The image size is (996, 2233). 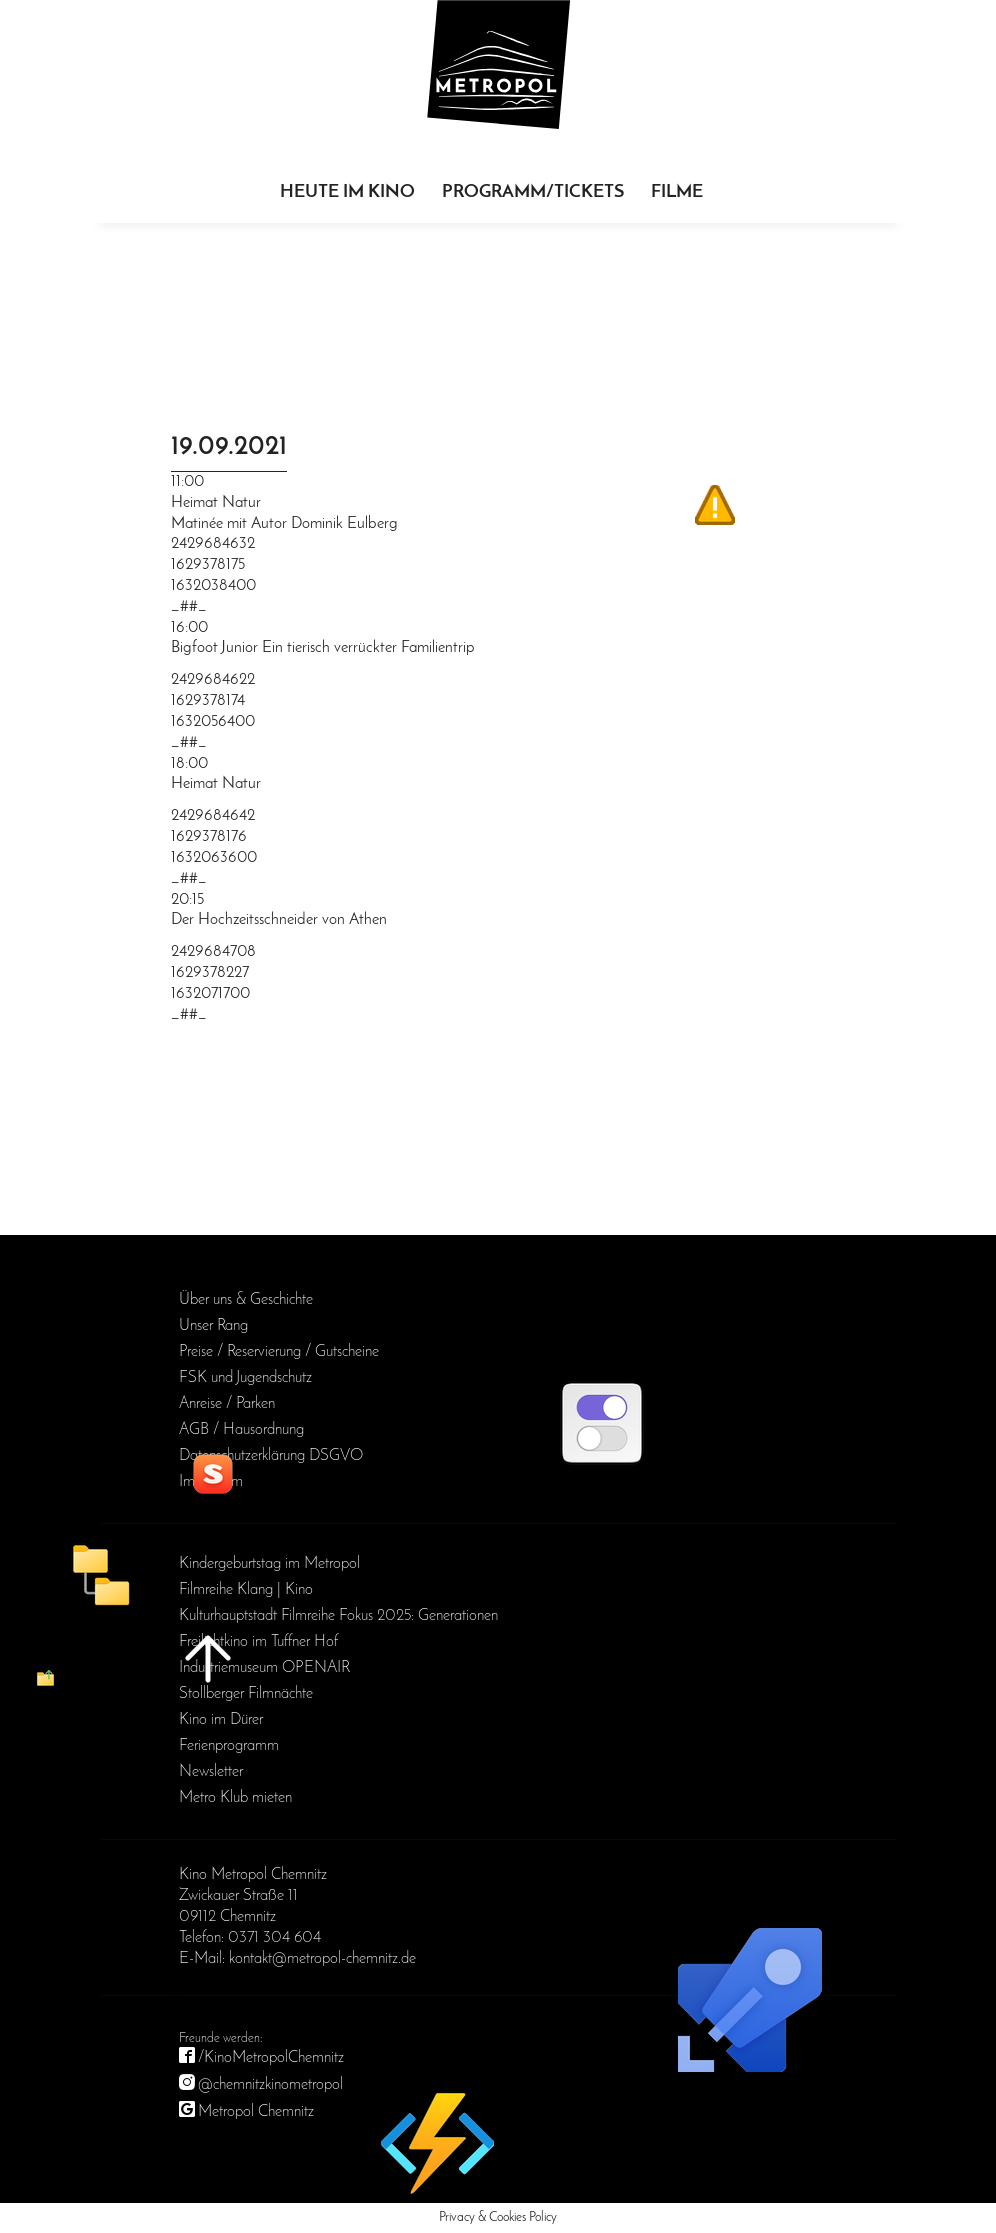 I want to click on open unity tweak tool settings, so click(x=602, y=1423).